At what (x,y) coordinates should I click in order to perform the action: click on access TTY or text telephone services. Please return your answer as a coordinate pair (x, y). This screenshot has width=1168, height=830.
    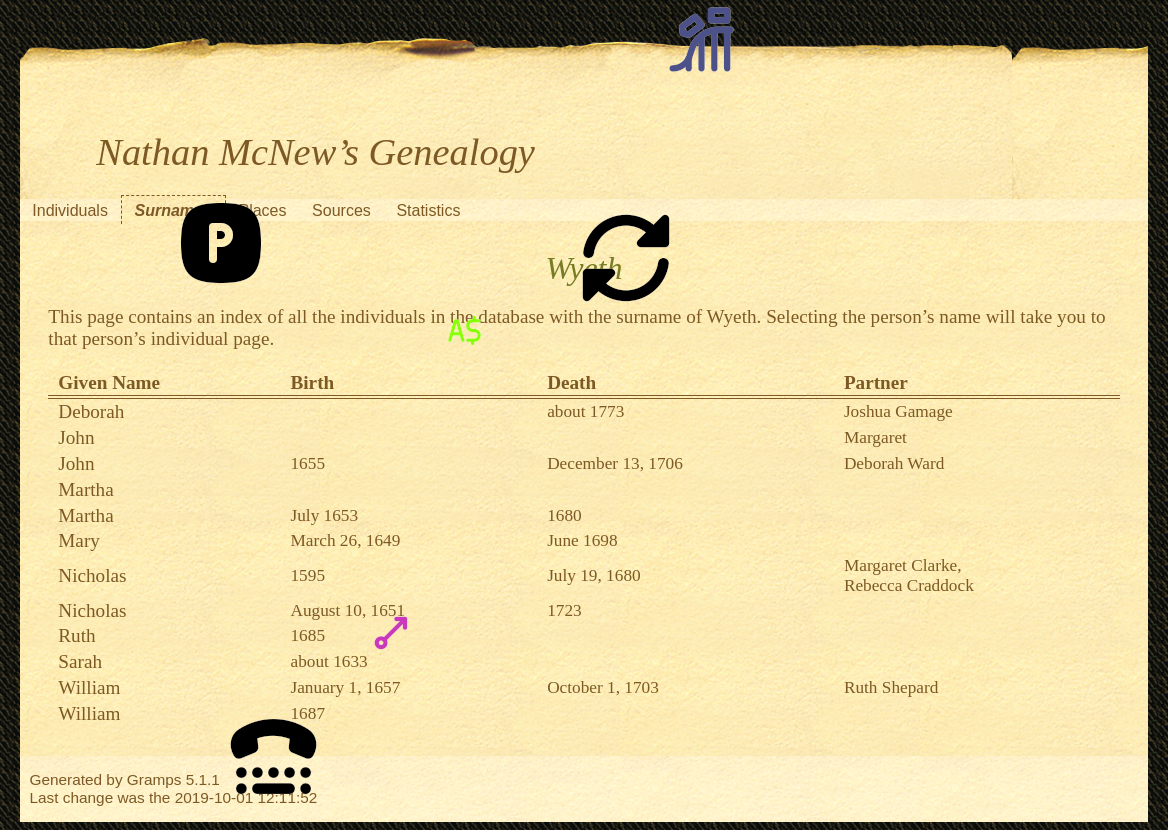
    Looking at the image, I should click on (273, 756).